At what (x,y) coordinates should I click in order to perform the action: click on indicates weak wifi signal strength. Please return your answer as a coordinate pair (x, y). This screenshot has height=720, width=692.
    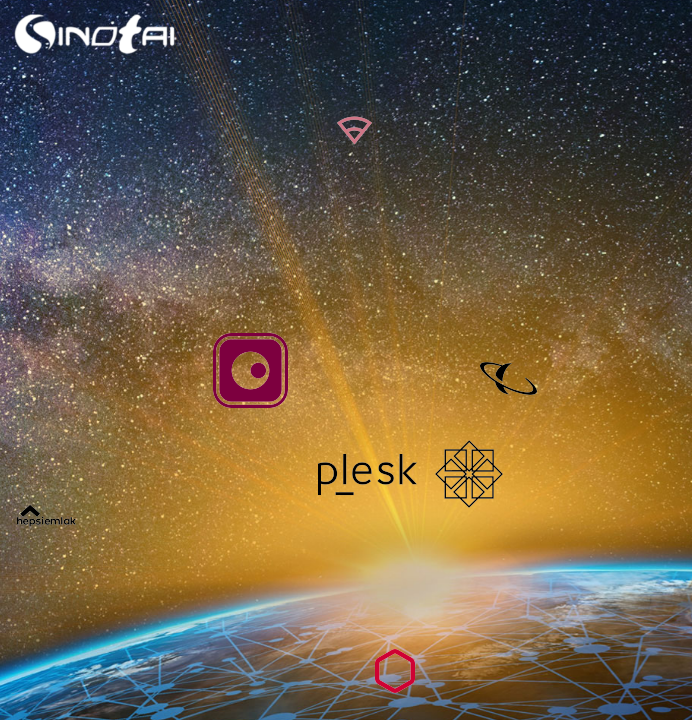
    Looking at the image, I should click on (354, 130).